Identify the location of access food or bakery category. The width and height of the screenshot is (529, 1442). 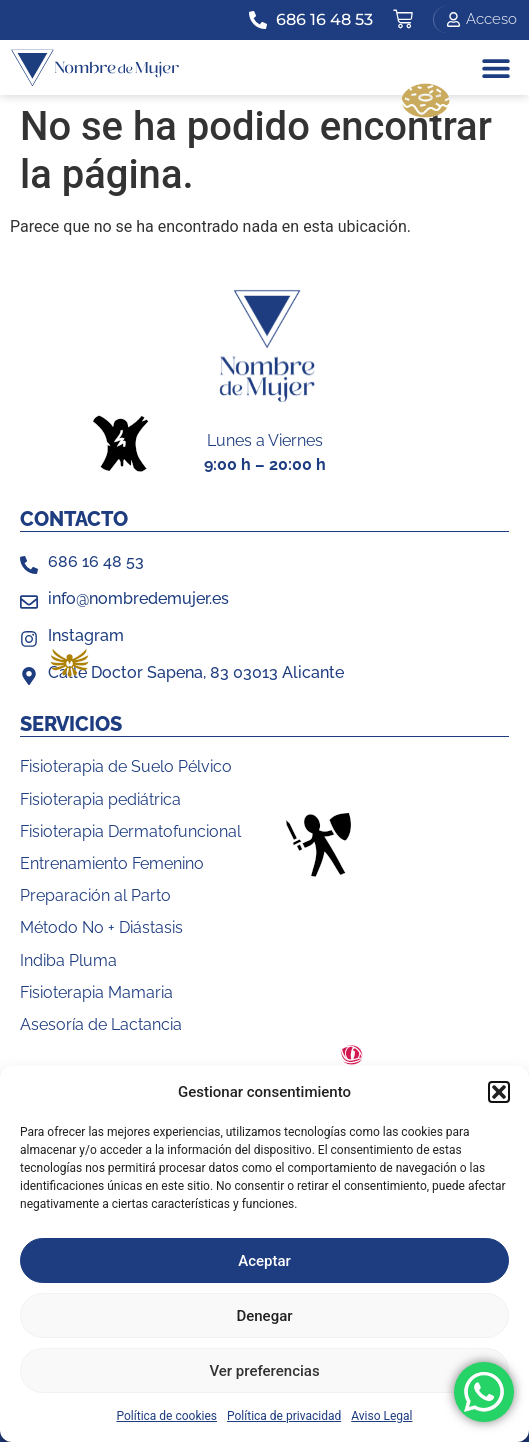
(425, 100).